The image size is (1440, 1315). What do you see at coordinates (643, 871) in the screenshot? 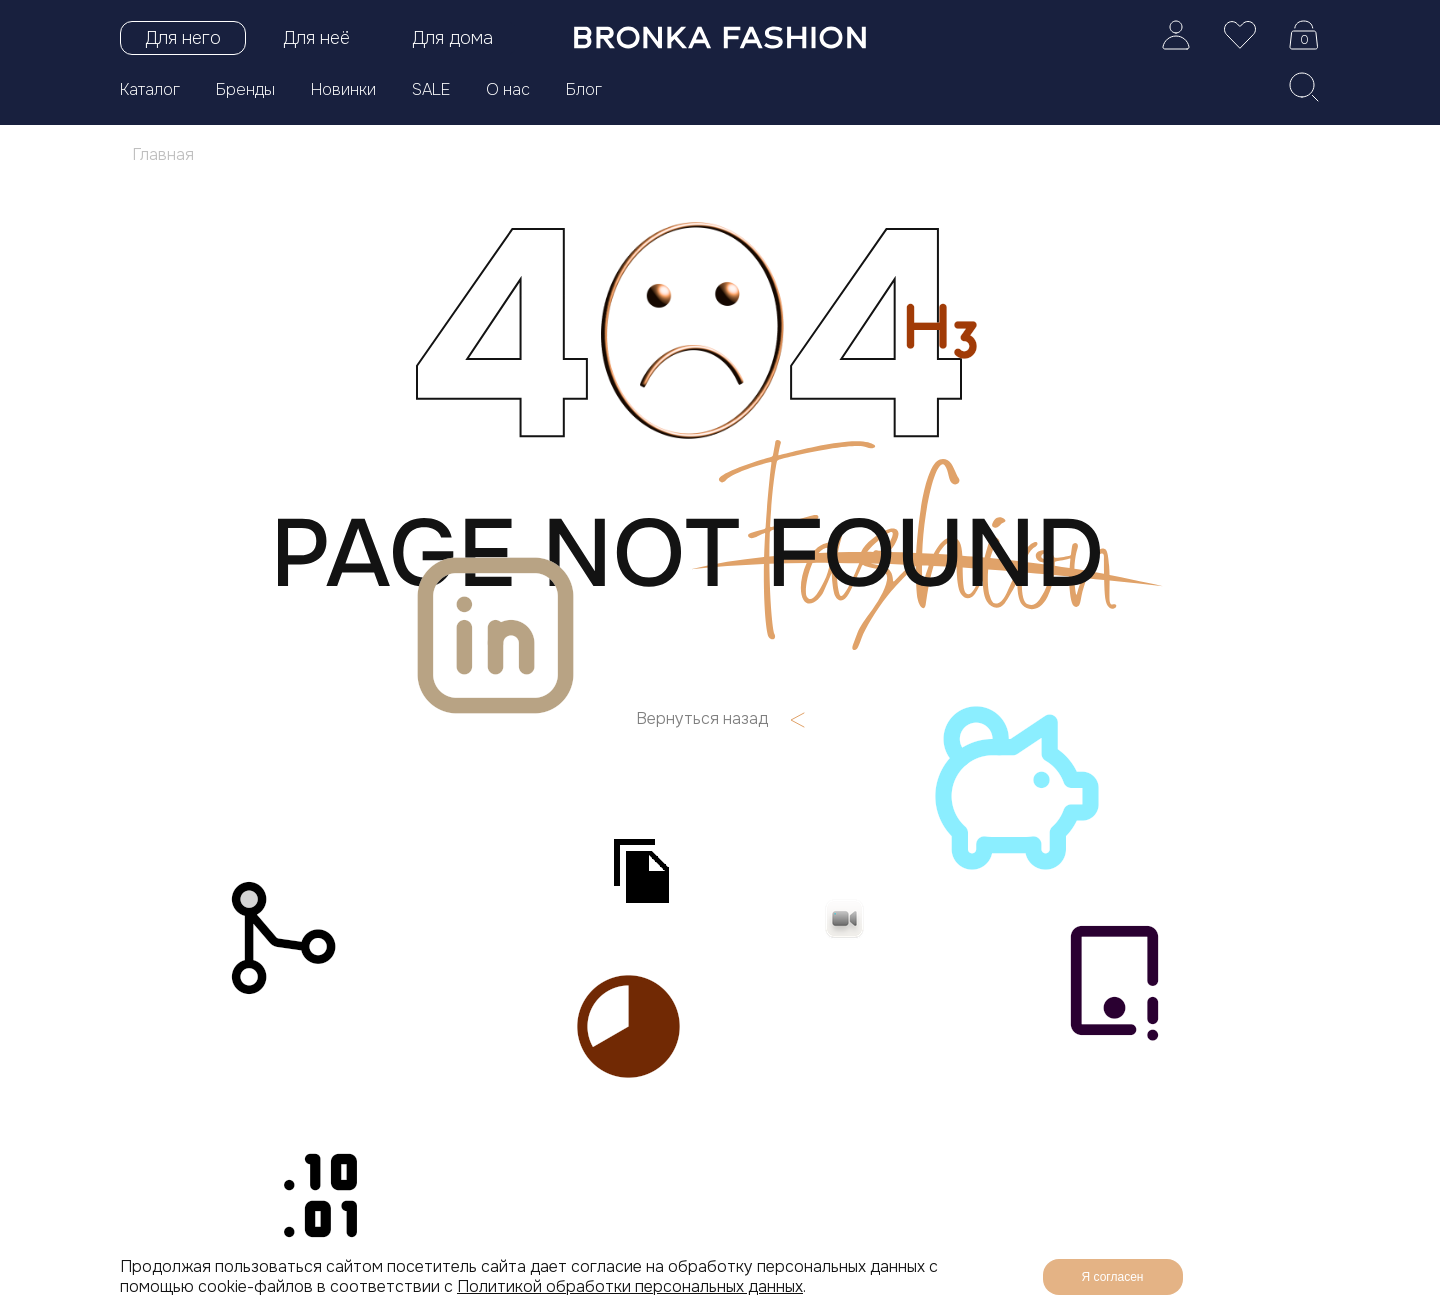
I see `copy file to clipboard` at bounding box center [643, 871].